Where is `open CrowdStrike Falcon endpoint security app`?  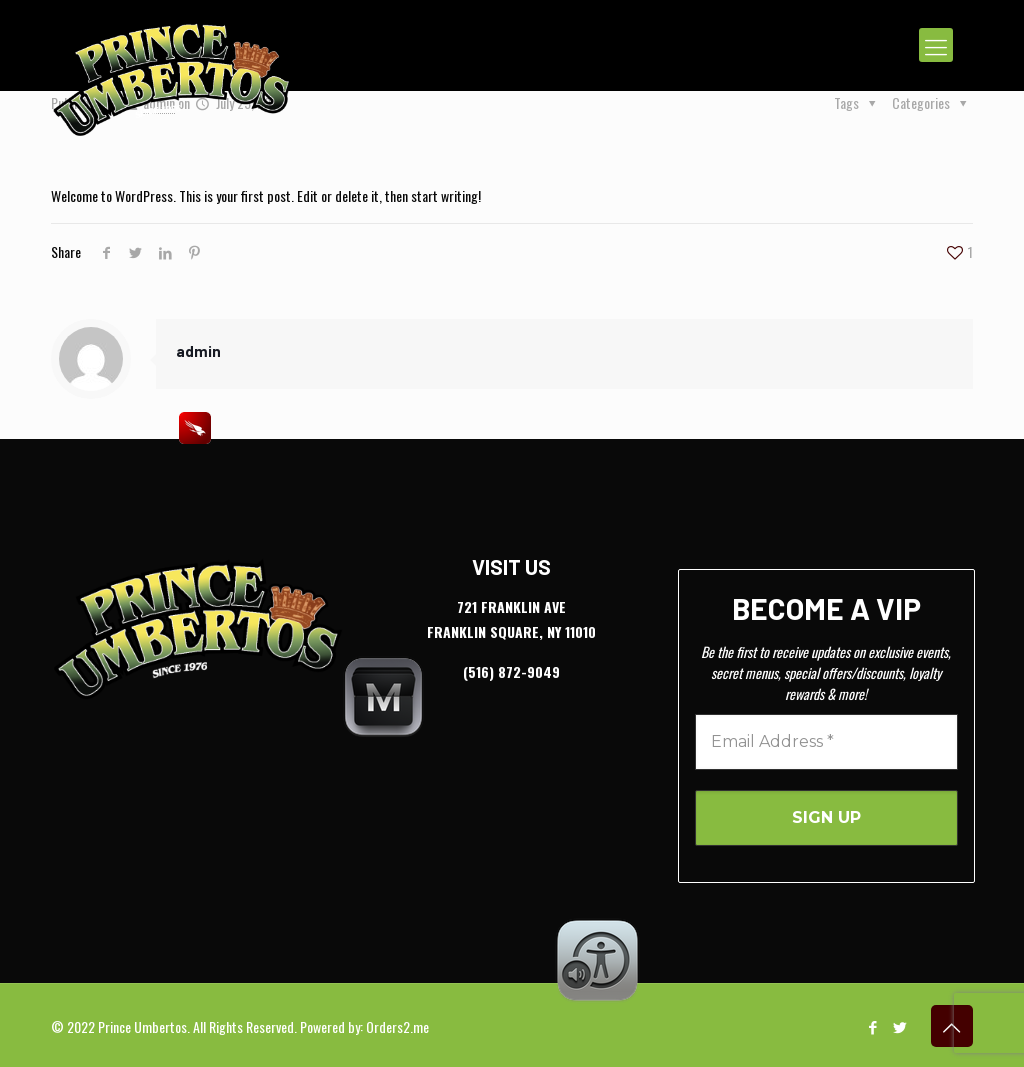
open CrowdStrike Falcon endpoint security app is located at coordinates (195, 428).